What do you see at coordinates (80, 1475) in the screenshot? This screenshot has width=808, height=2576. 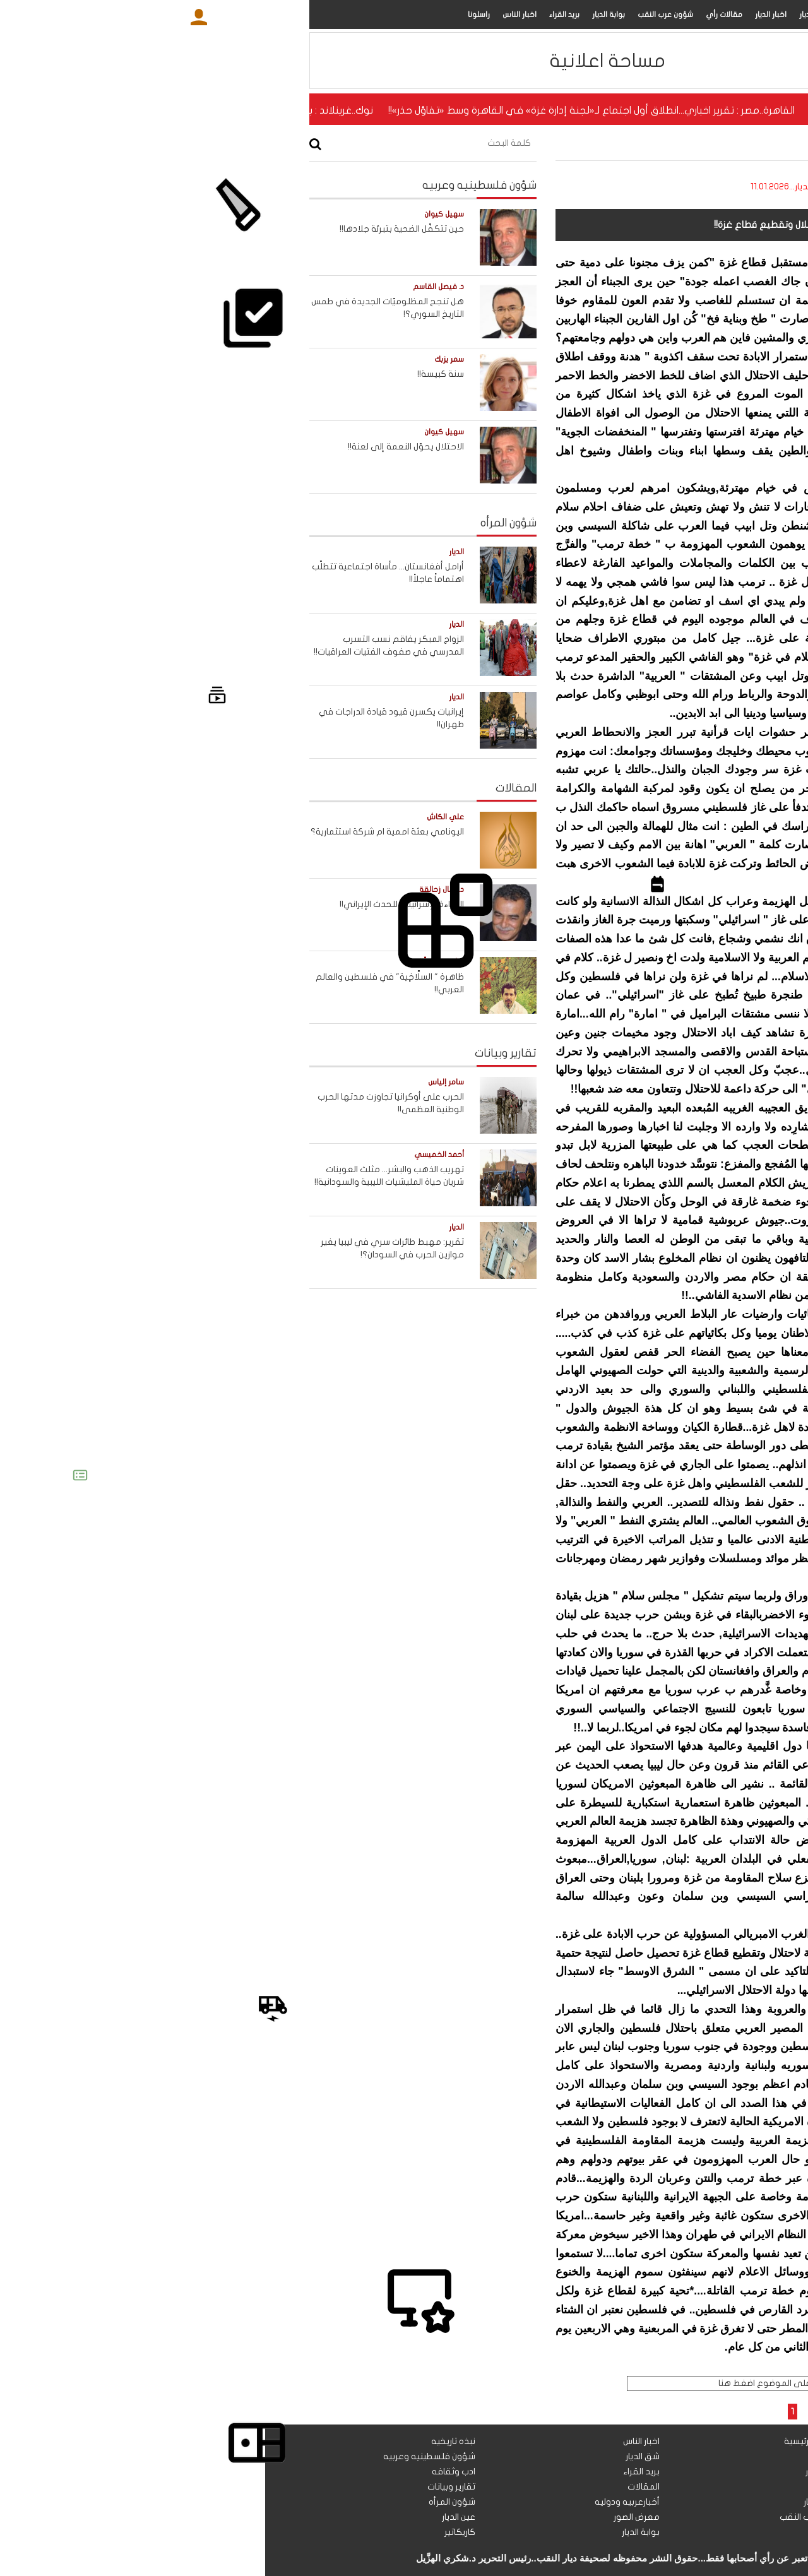 I see `view list items or menu options` at bounding box center [80, 1475].